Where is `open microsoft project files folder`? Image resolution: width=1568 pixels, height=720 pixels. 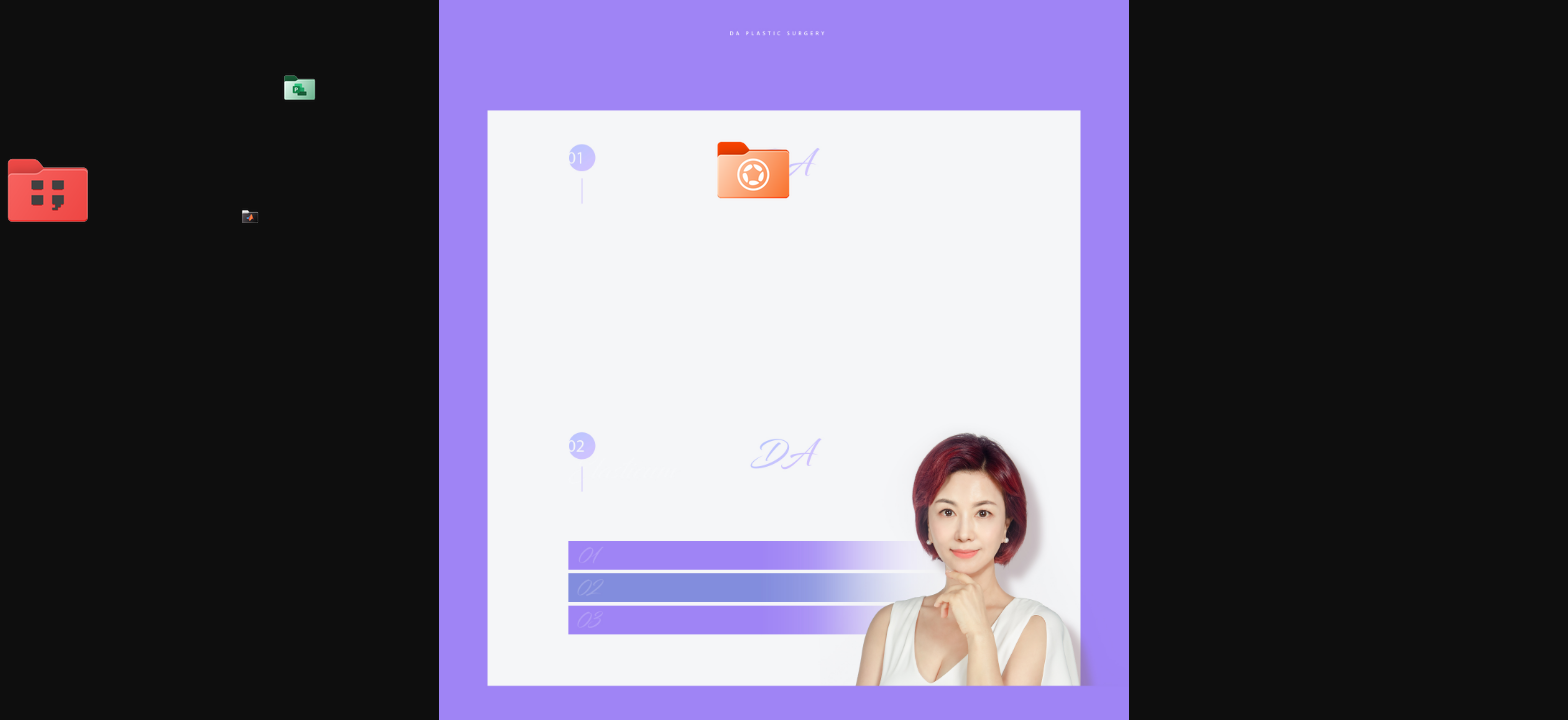
open microsoft project files folder is located at coordinates (299, 88).